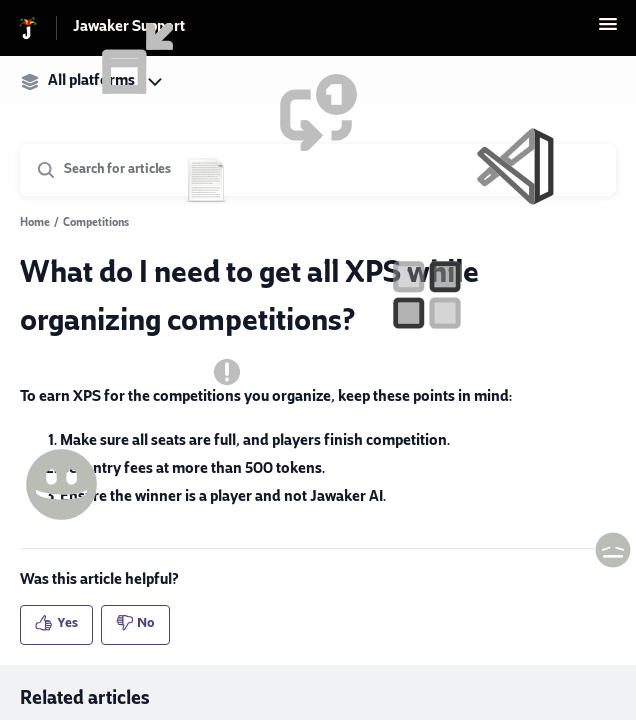 This screenshot has height=720, width=636. Describe the element at coordinates (61, 484) in the screenshot. I see `add an emoji or reaction to a message` at that location.